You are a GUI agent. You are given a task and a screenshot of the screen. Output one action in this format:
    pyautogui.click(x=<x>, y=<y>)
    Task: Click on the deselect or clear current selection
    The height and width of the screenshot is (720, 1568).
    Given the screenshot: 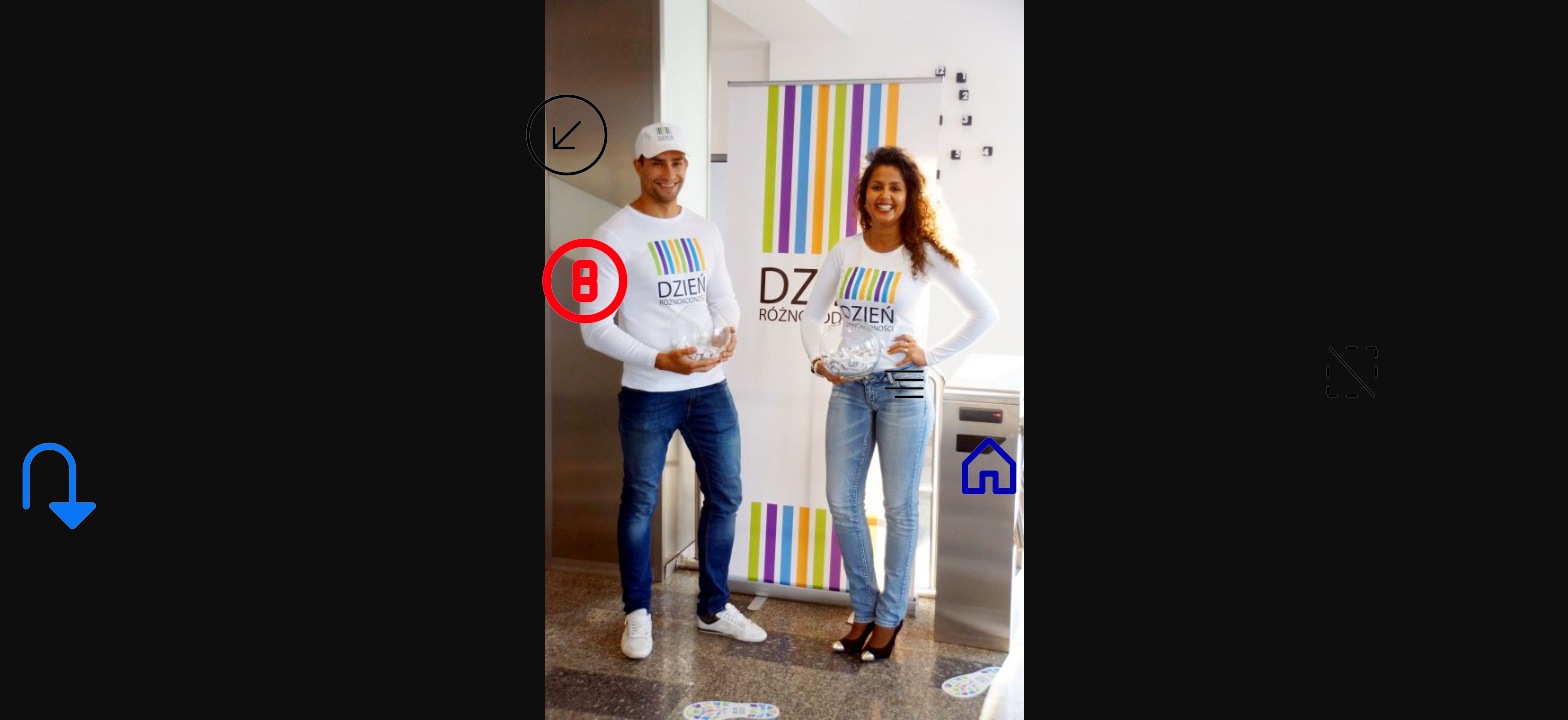 What is the action you would take?
    pyautogui.click(x=1352, y=372)
    